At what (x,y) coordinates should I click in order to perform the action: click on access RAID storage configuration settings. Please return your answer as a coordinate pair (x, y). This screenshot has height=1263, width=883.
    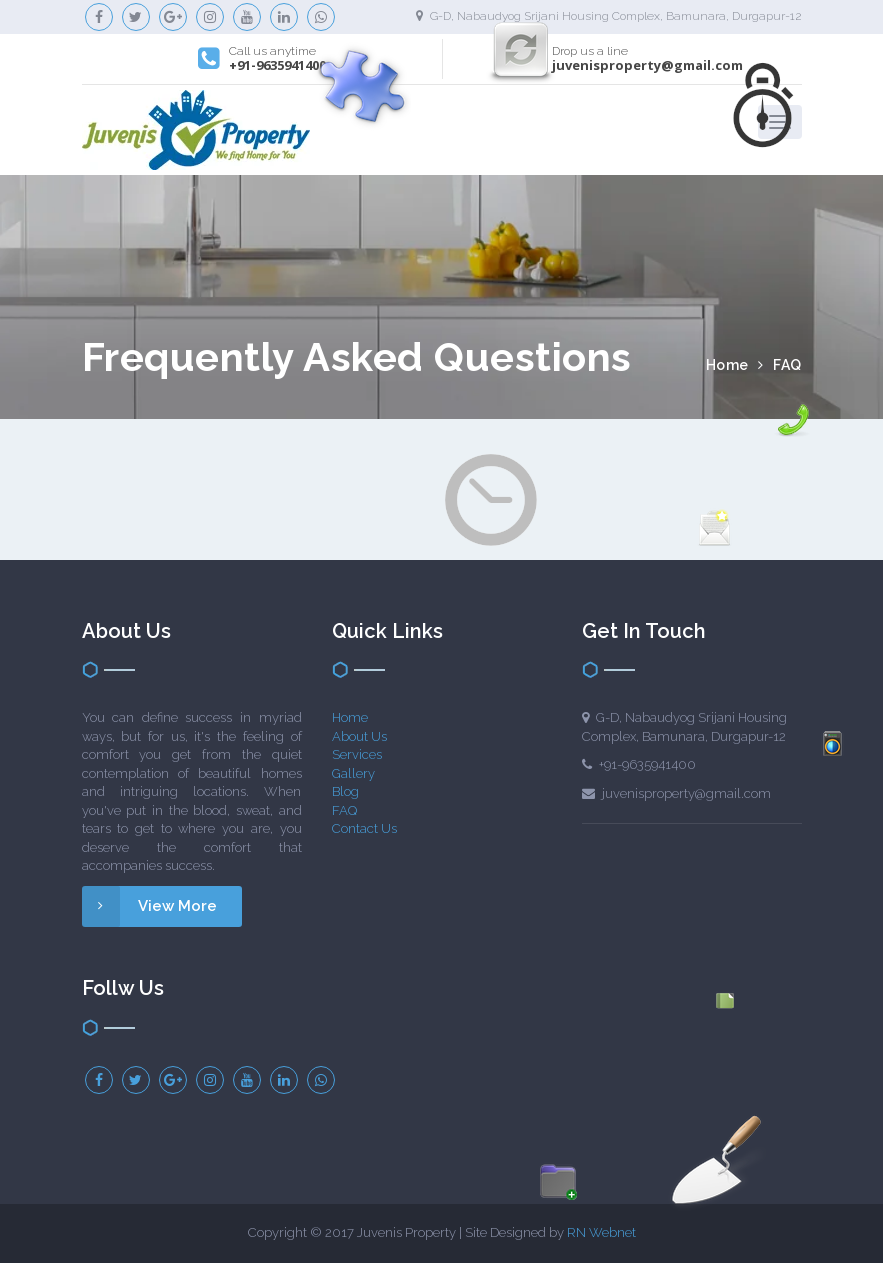
    Looking at the image, I should click on (832, 743).